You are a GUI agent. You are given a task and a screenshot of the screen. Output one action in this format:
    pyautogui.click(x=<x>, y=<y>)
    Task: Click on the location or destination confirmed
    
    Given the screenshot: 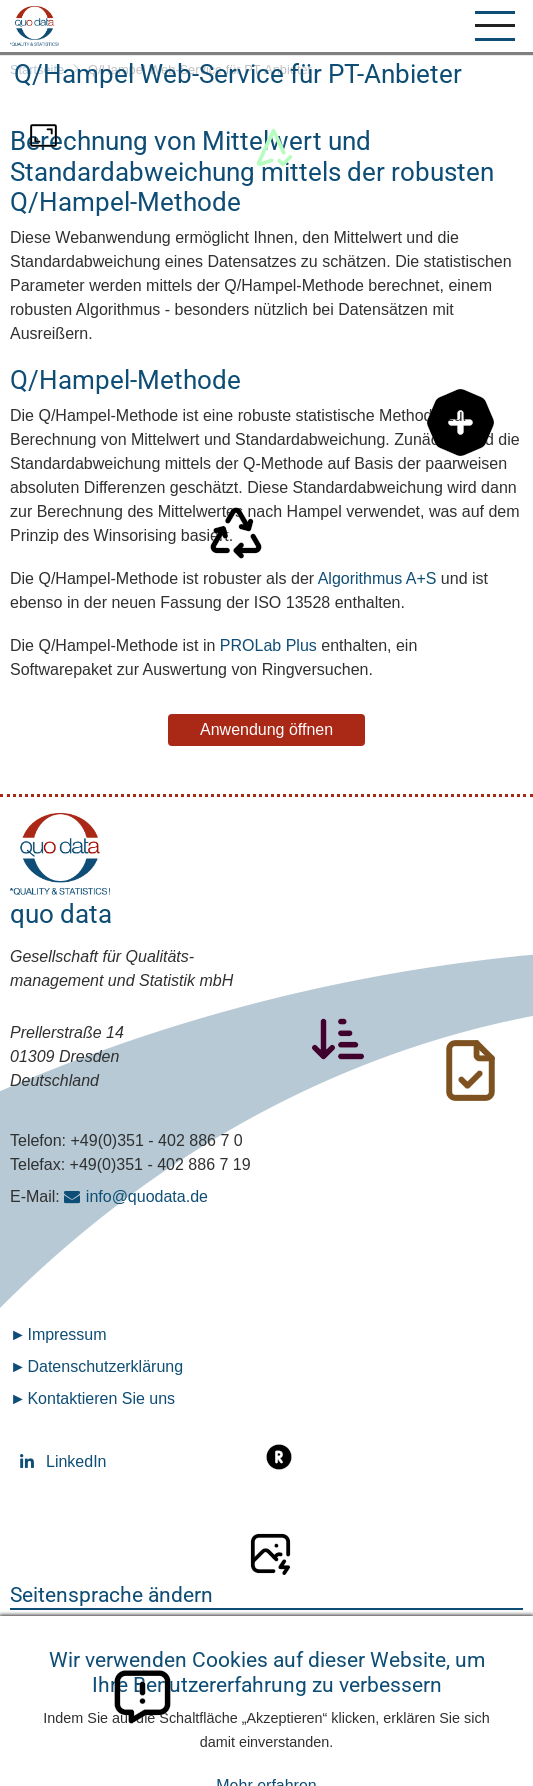 What is the action you would take?
    pyautogui.click(x=273, y=147)
    